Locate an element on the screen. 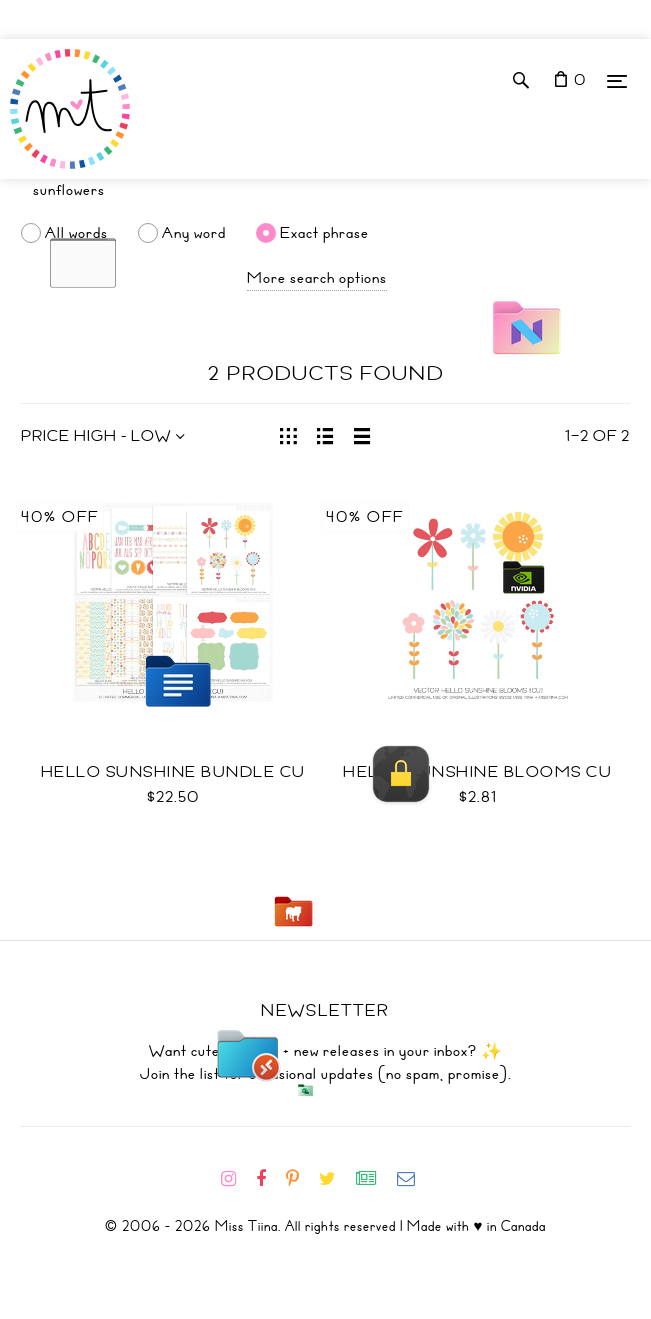 This screenshot has height=1319, width=651. access ssl/tls security settings for web browser is located at coordinates (401, 775).